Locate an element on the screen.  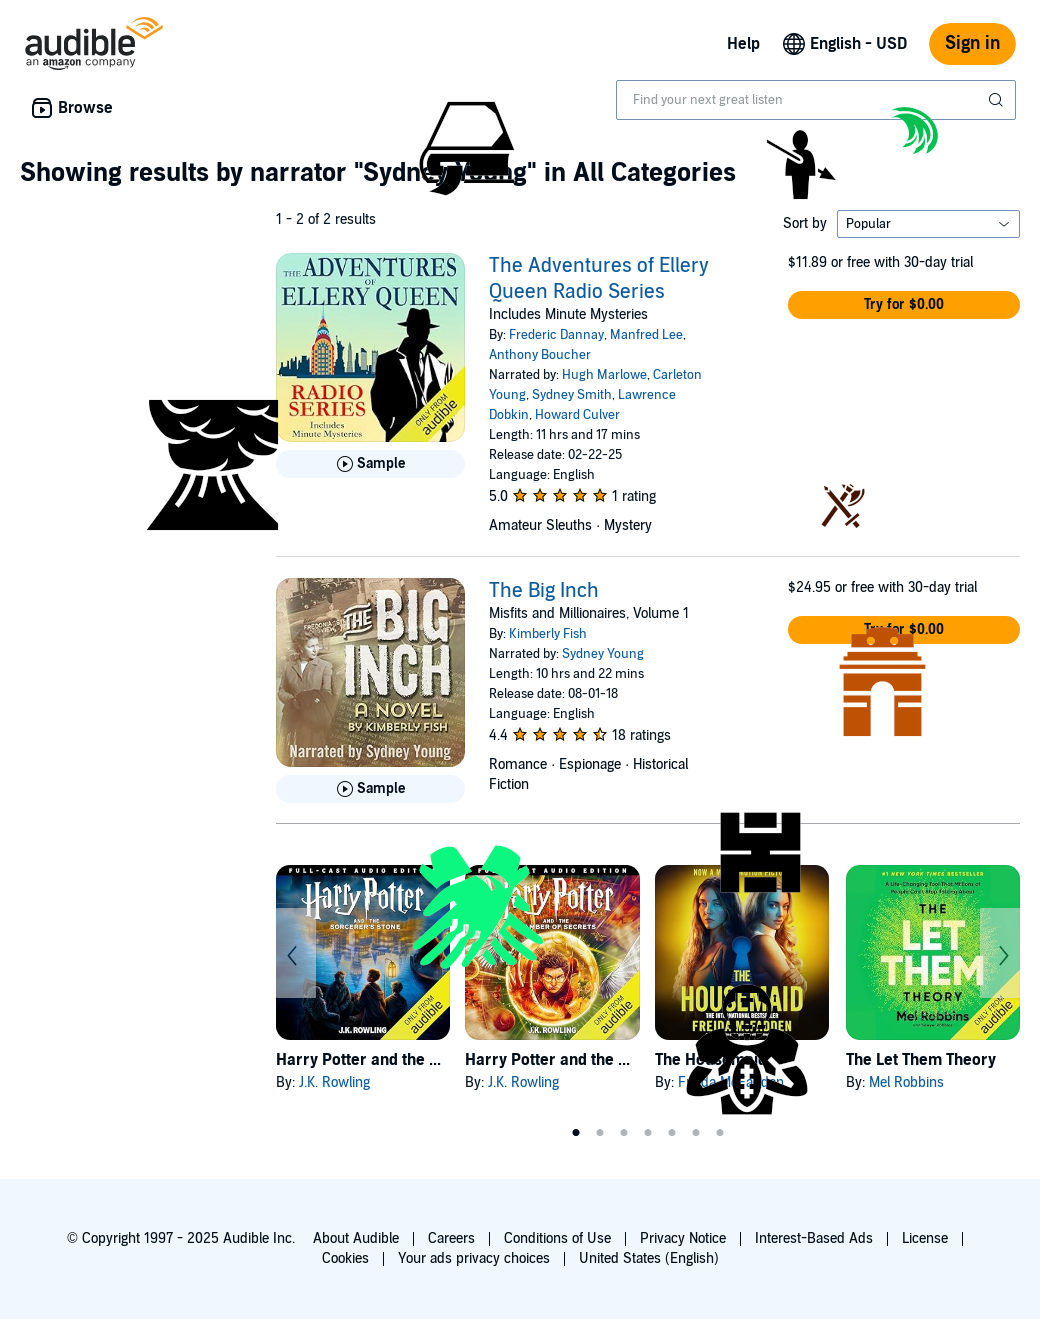
equip gloves or hand gear is located at coordinates (478, 907).